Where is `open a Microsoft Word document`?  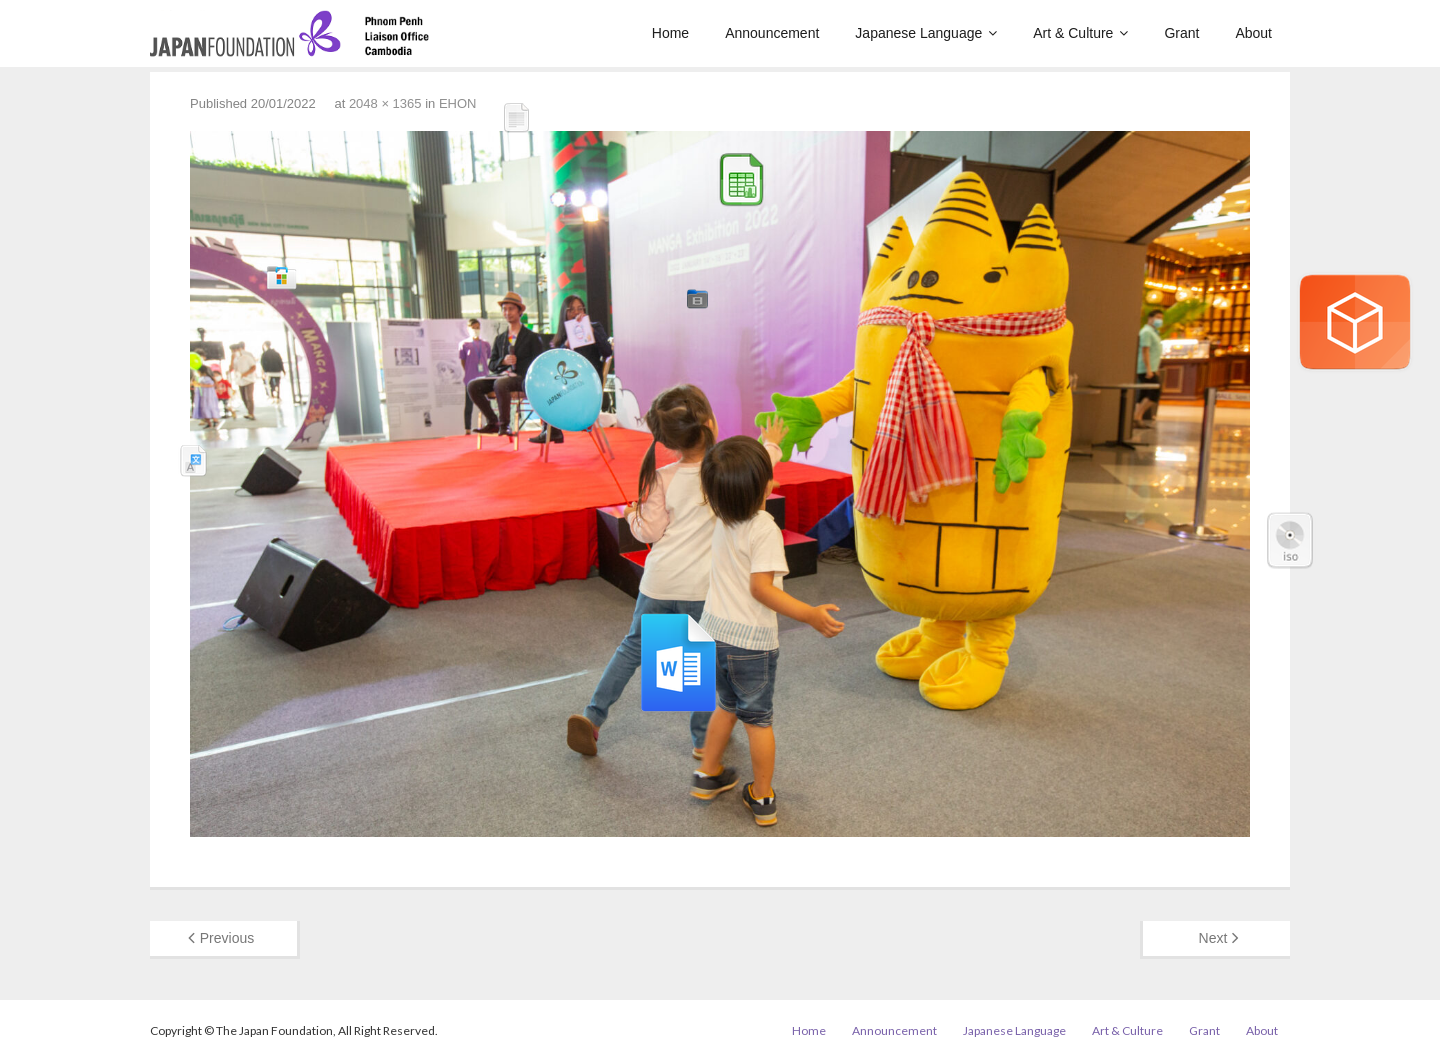
open a Microsoft Word document is located at coordinates (678, 662).